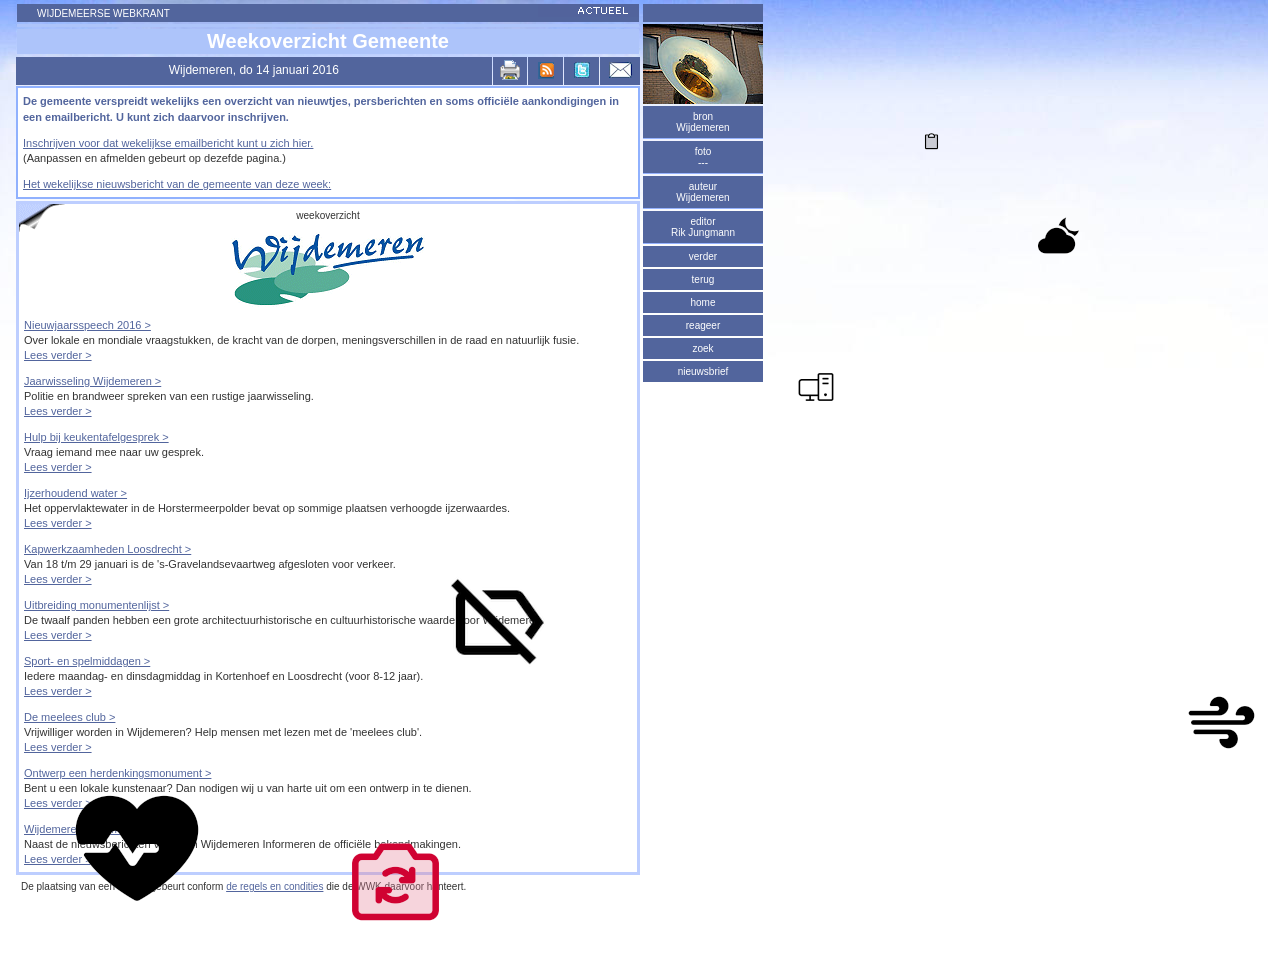 This screenshot has width=1268, height=973. I want to click on switch between front and rear camera, so click(395, 883).